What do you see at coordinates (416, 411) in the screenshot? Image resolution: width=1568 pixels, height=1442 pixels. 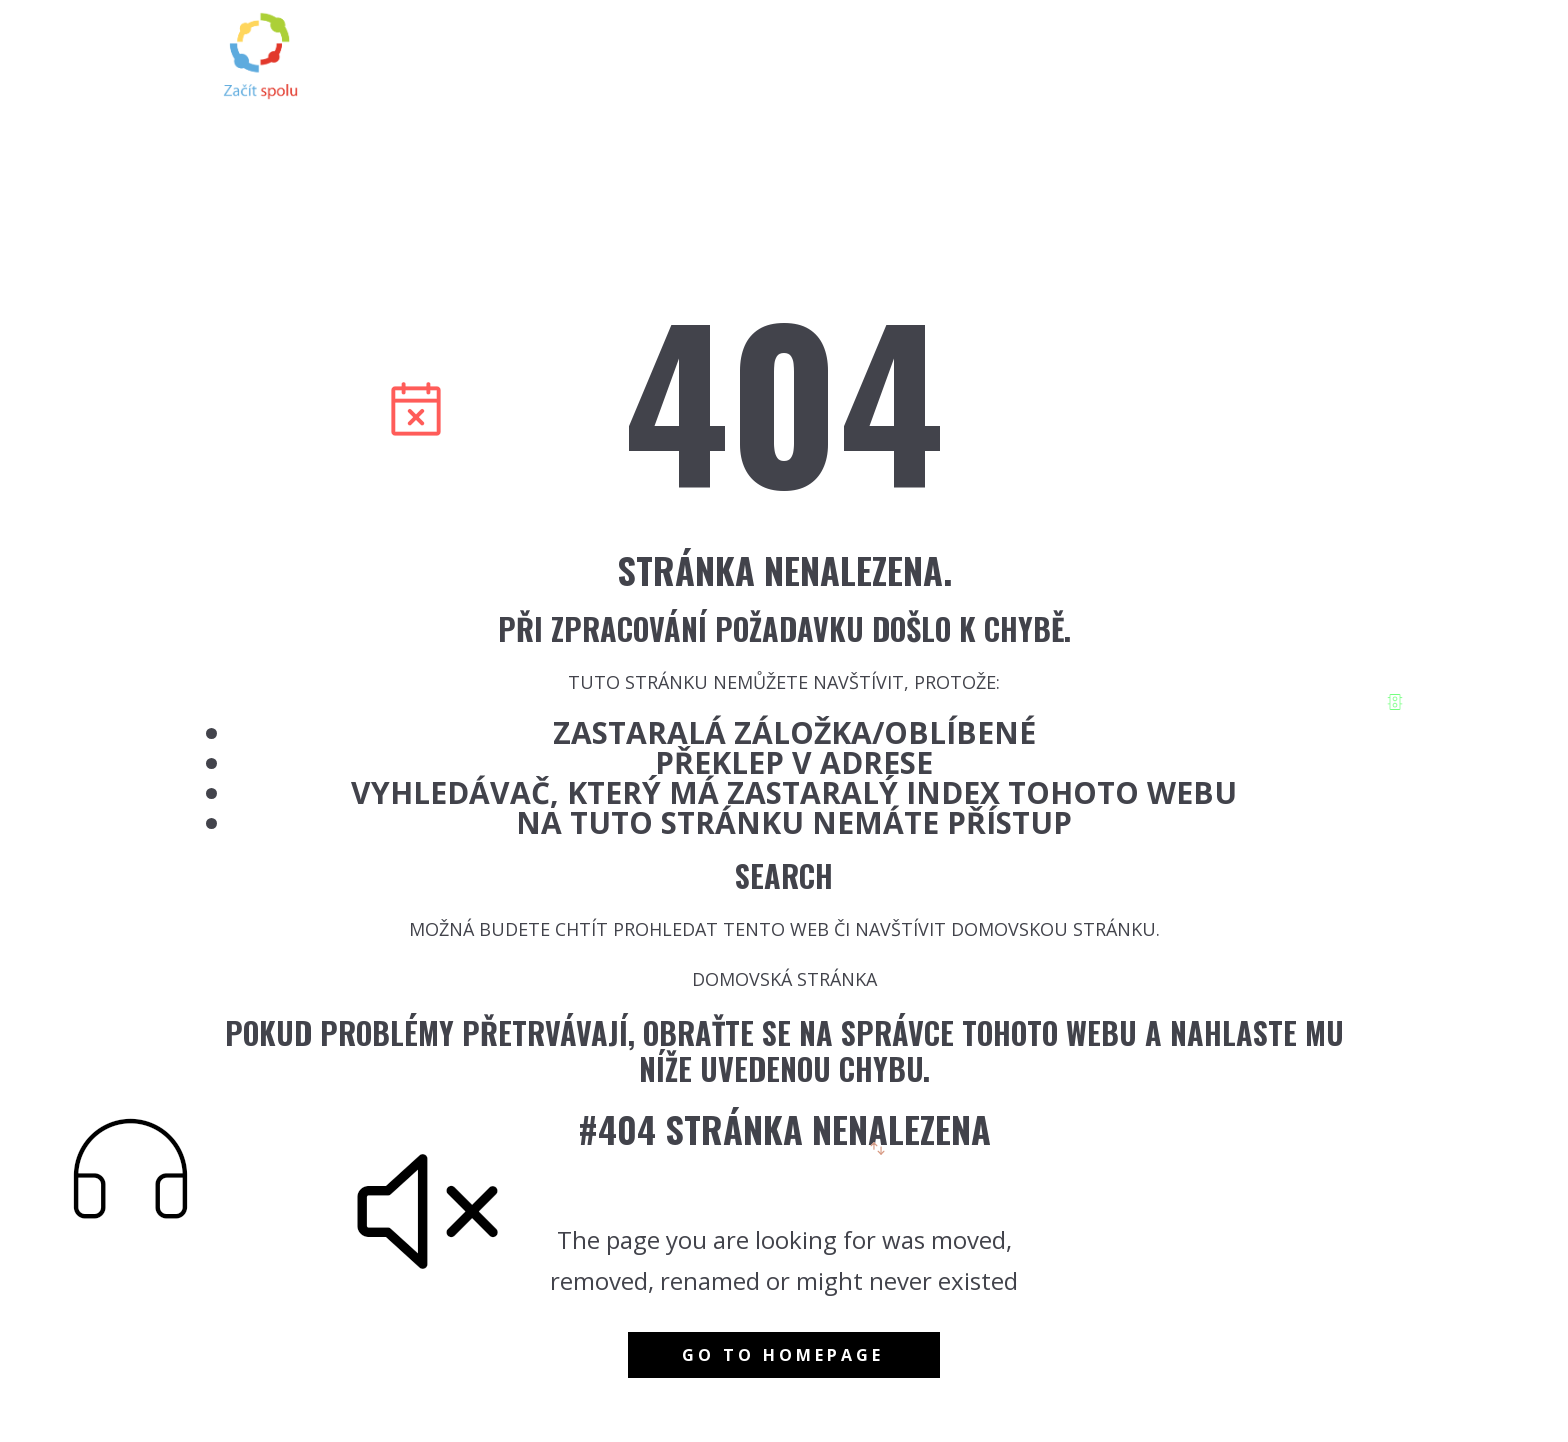 I see `cancel or delete a scheduled event` at bounding box center [416, 411].